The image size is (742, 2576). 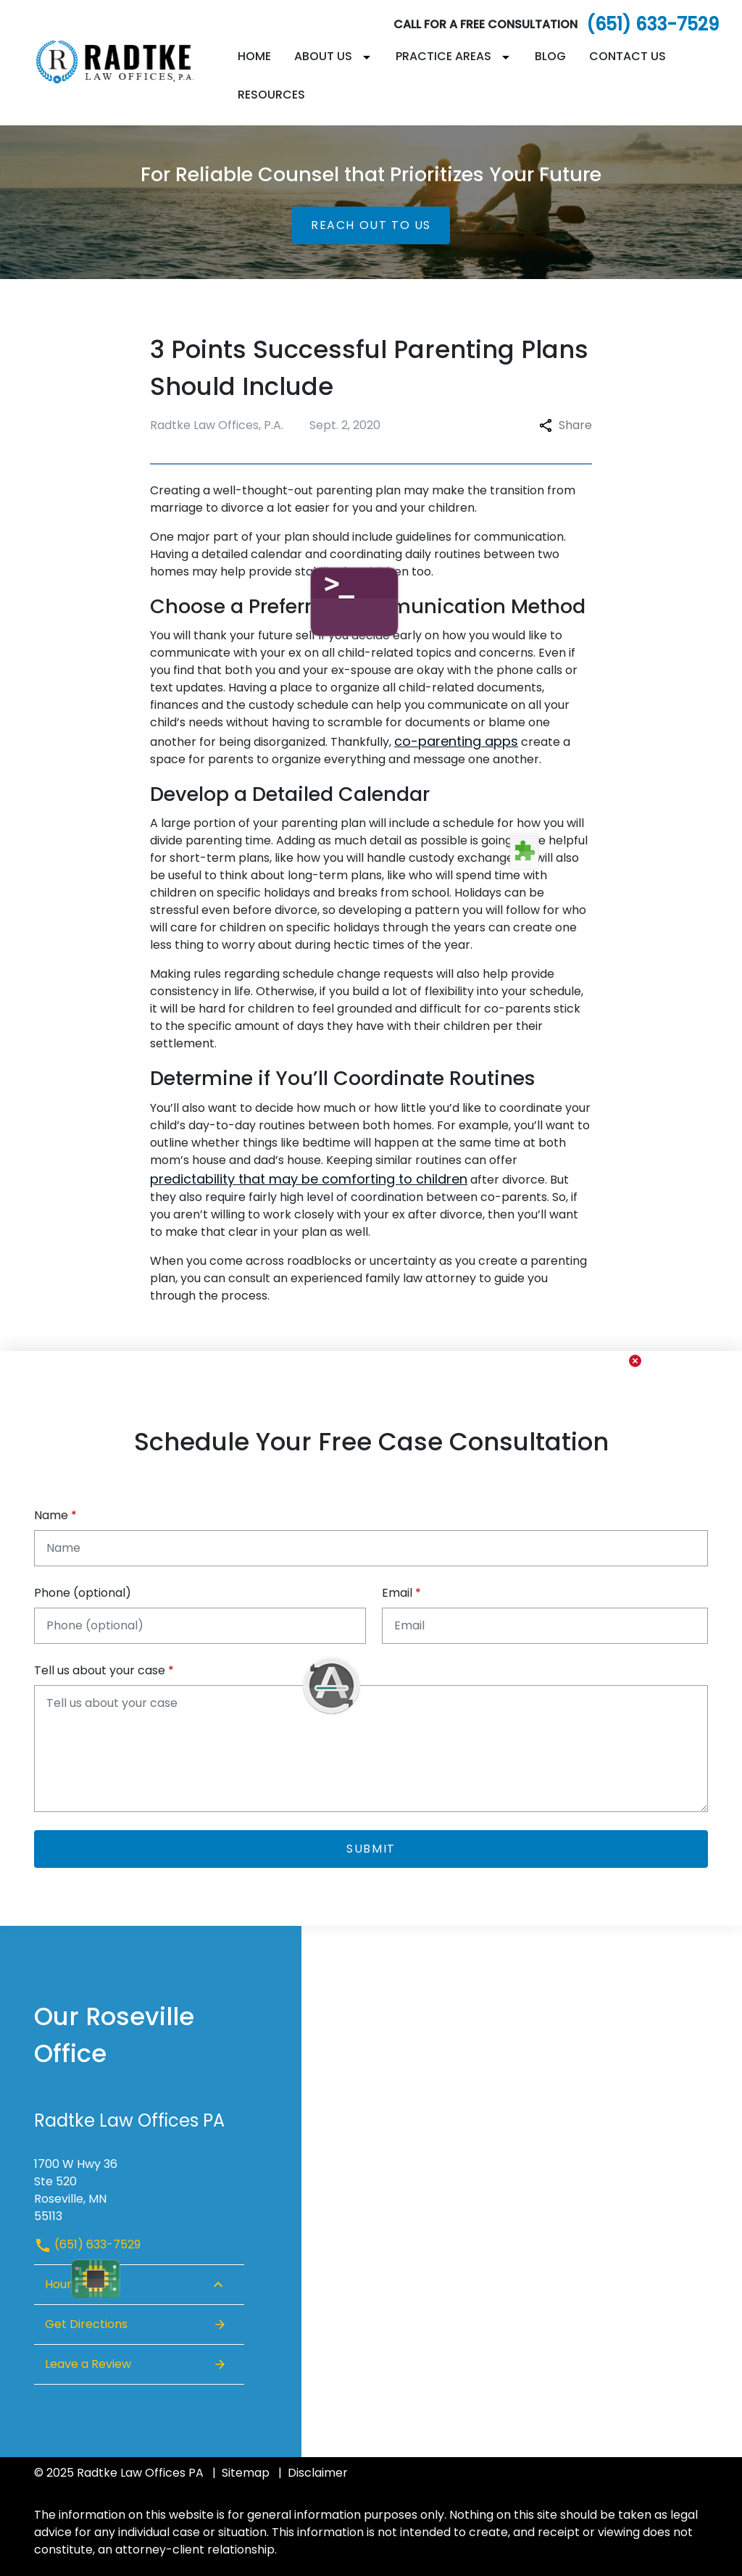 I want to click on open terminal application, so click(x=354, y=602).